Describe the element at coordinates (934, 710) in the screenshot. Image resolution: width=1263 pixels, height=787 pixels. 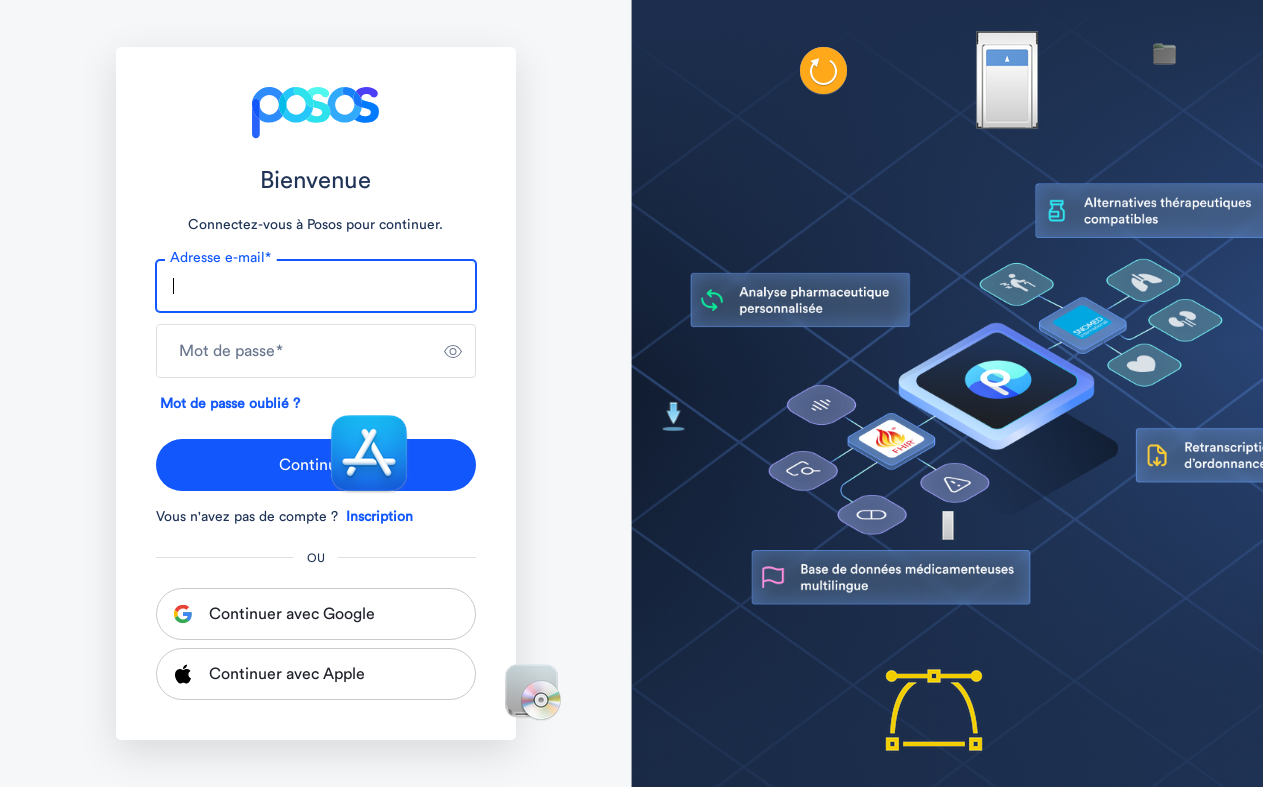
I see `access shape library in iMovie` at that location.